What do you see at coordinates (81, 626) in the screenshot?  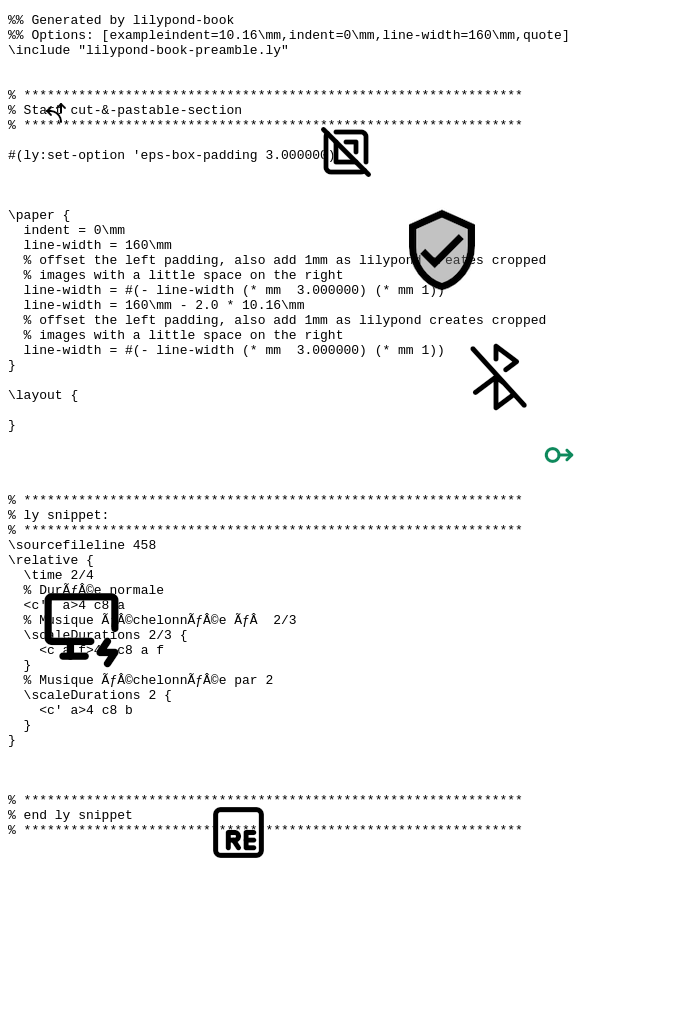 I see `desktop power or energy settings` at bounding box center [81, 626].